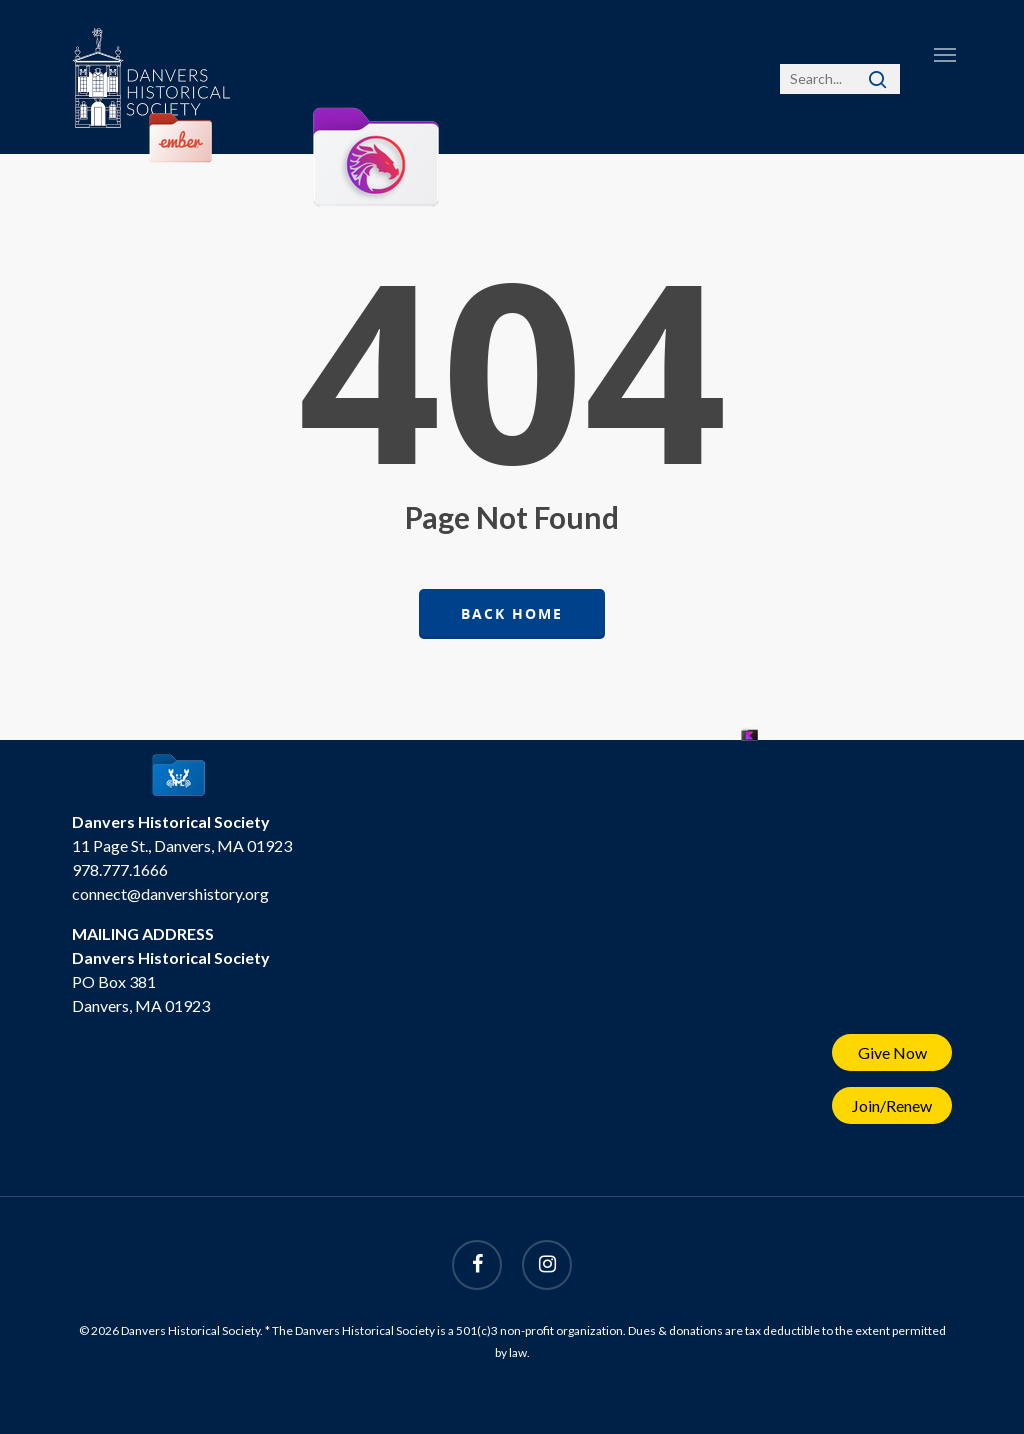 Image resolution: width=1024 pixels, height=1434 pixels. Describe the element at coordinates (180, 139) in the screenshot. I see `open ember.js project folder` at that location.